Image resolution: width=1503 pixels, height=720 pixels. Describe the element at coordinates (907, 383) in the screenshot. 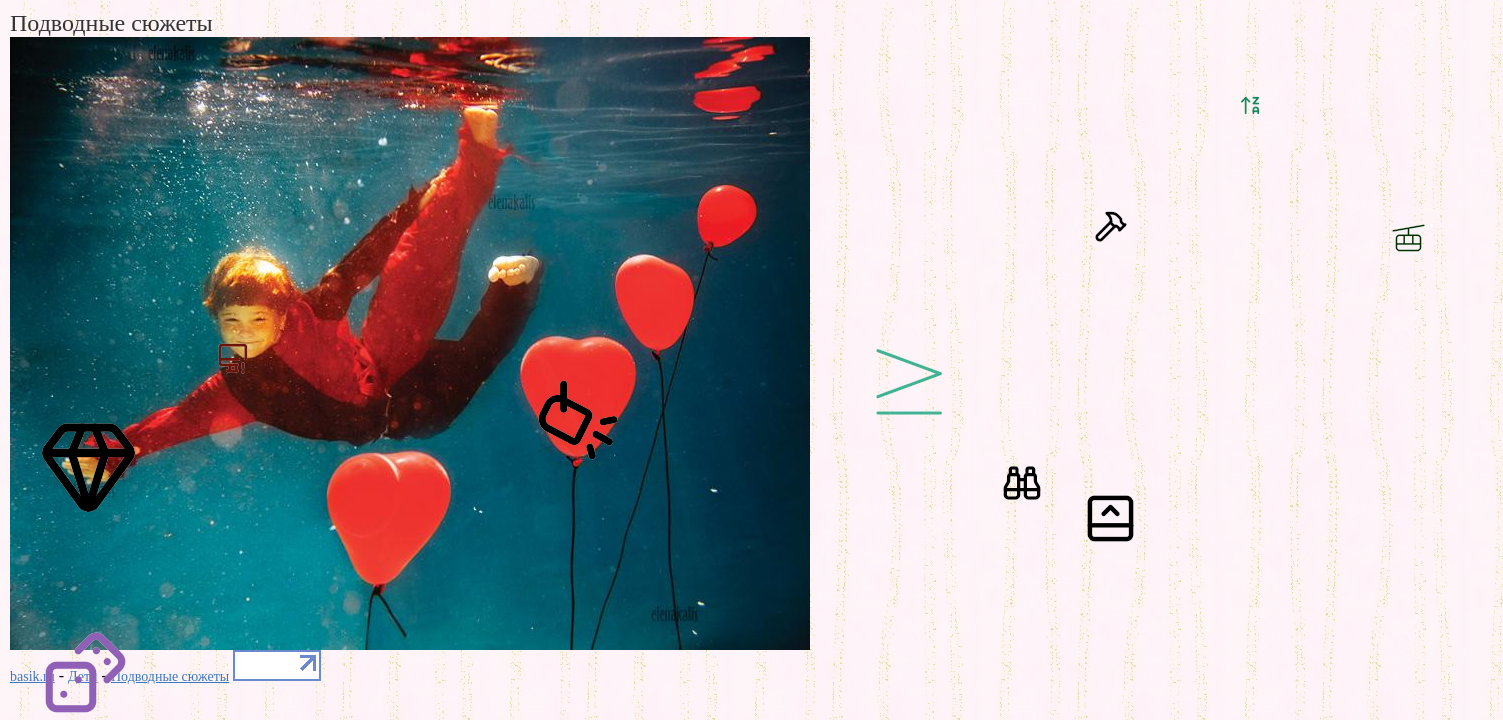

I see `greater than or equal to mathematical operator` at that location.